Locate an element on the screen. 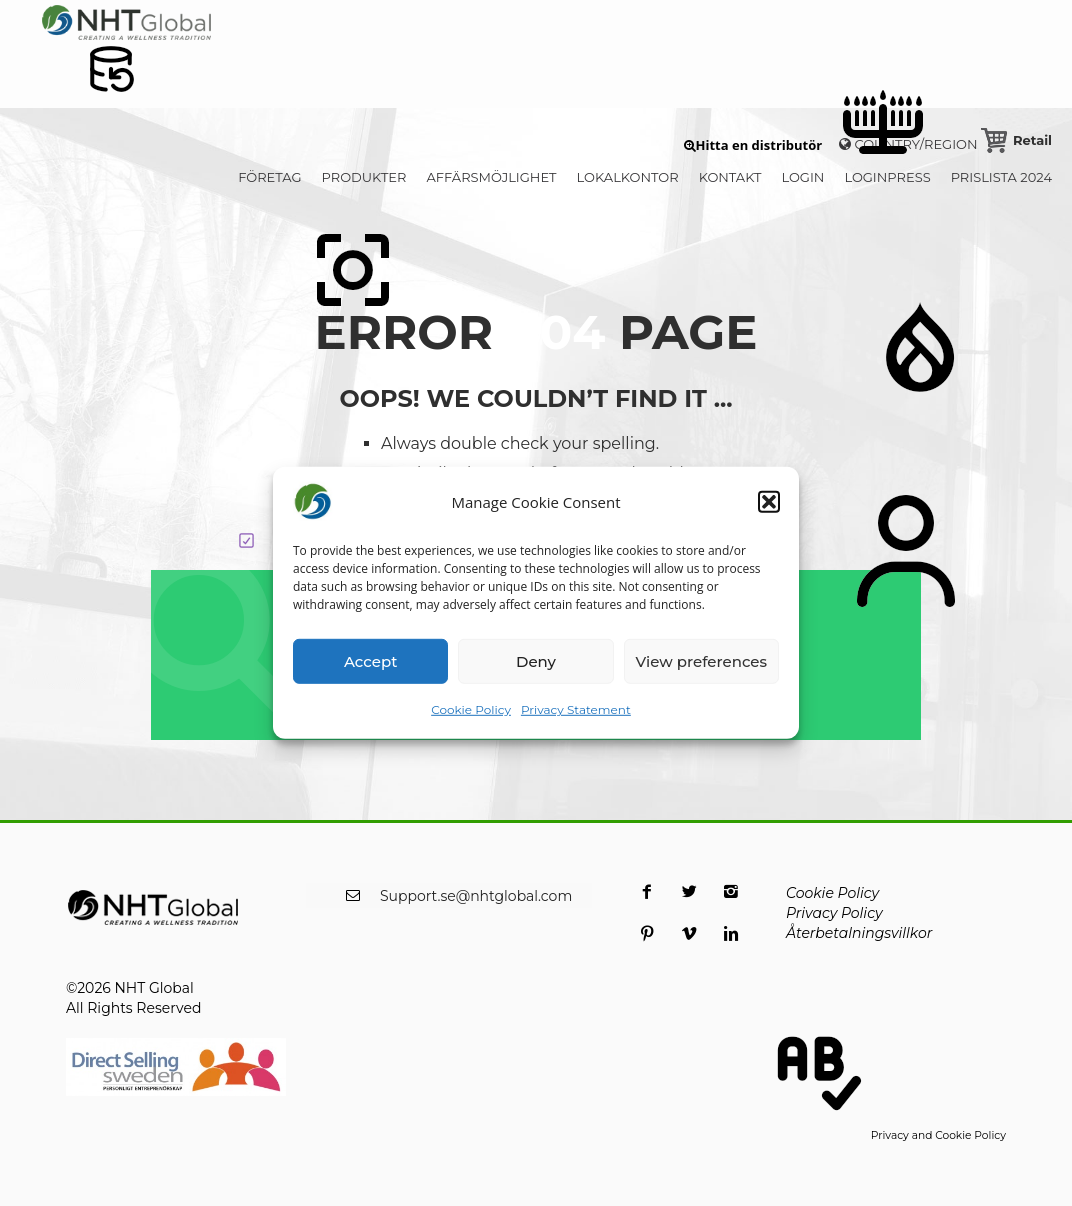 The width and height of the screenshot is (1072, 1206). drupal content management system logo is located at coordinates (920, 347).